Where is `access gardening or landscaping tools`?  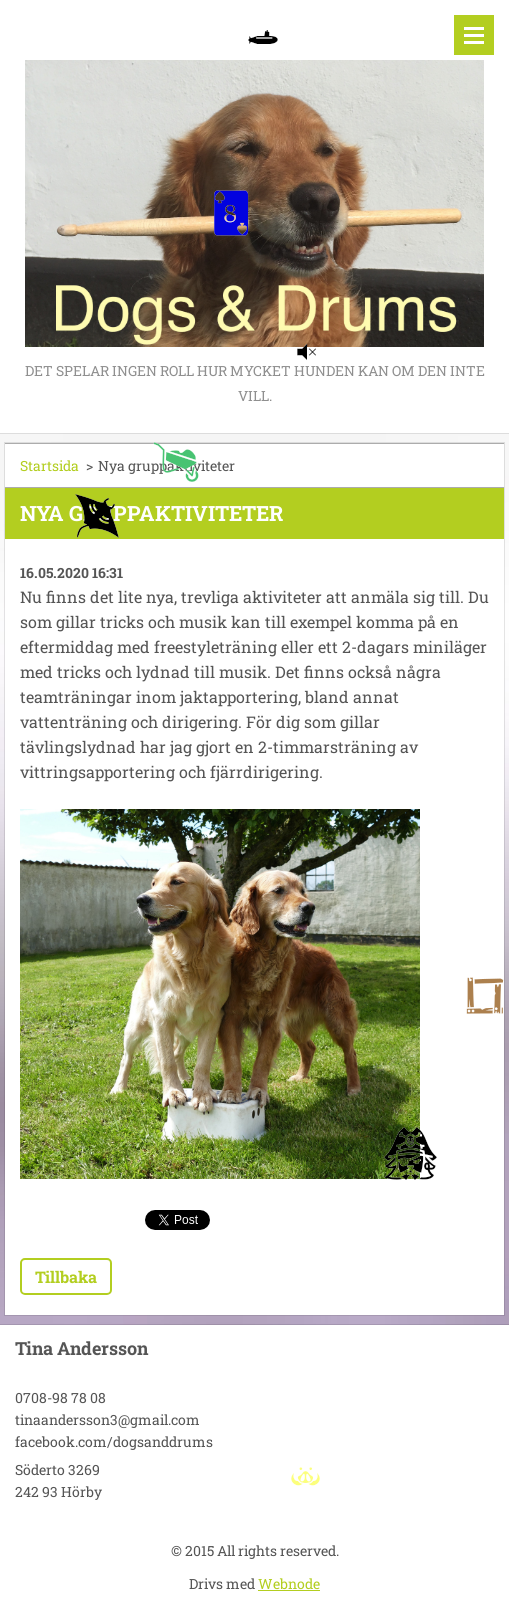
access gardening or landscaping tools is located at coordinates (175, 462).